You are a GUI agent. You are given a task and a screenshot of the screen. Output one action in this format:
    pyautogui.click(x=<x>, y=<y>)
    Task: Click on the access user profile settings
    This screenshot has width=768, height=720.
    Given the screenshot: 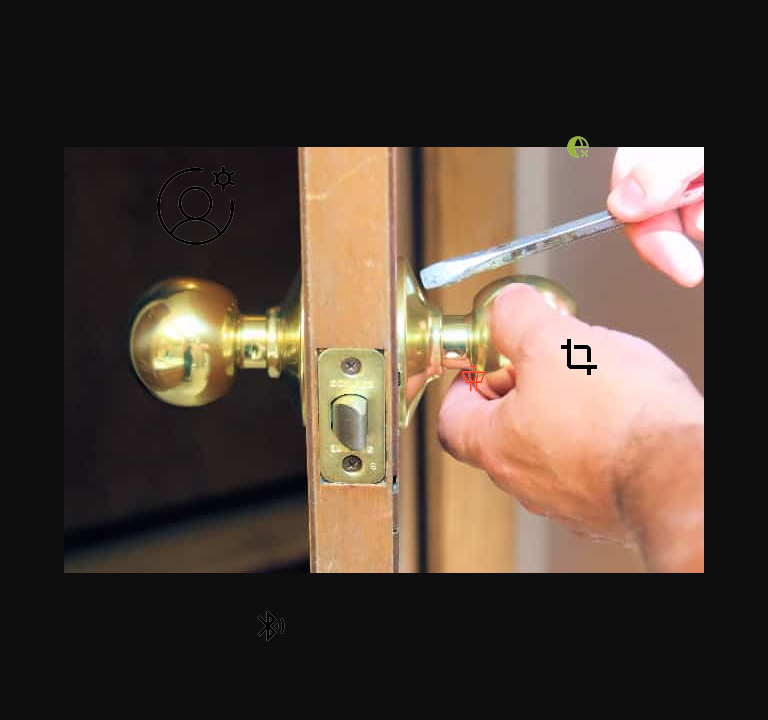 What is the action you would take?
    pyautogui.click(x=195, y=206)
    